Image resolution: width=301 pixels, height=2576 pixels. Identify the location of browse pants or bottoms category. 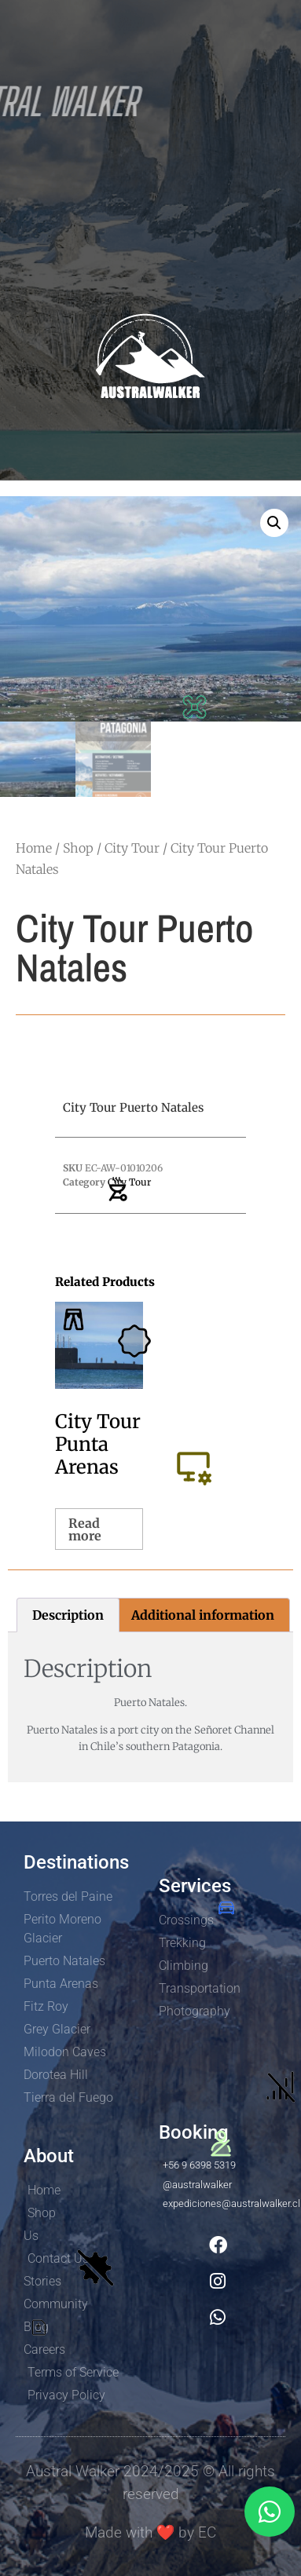
(73, 1319).